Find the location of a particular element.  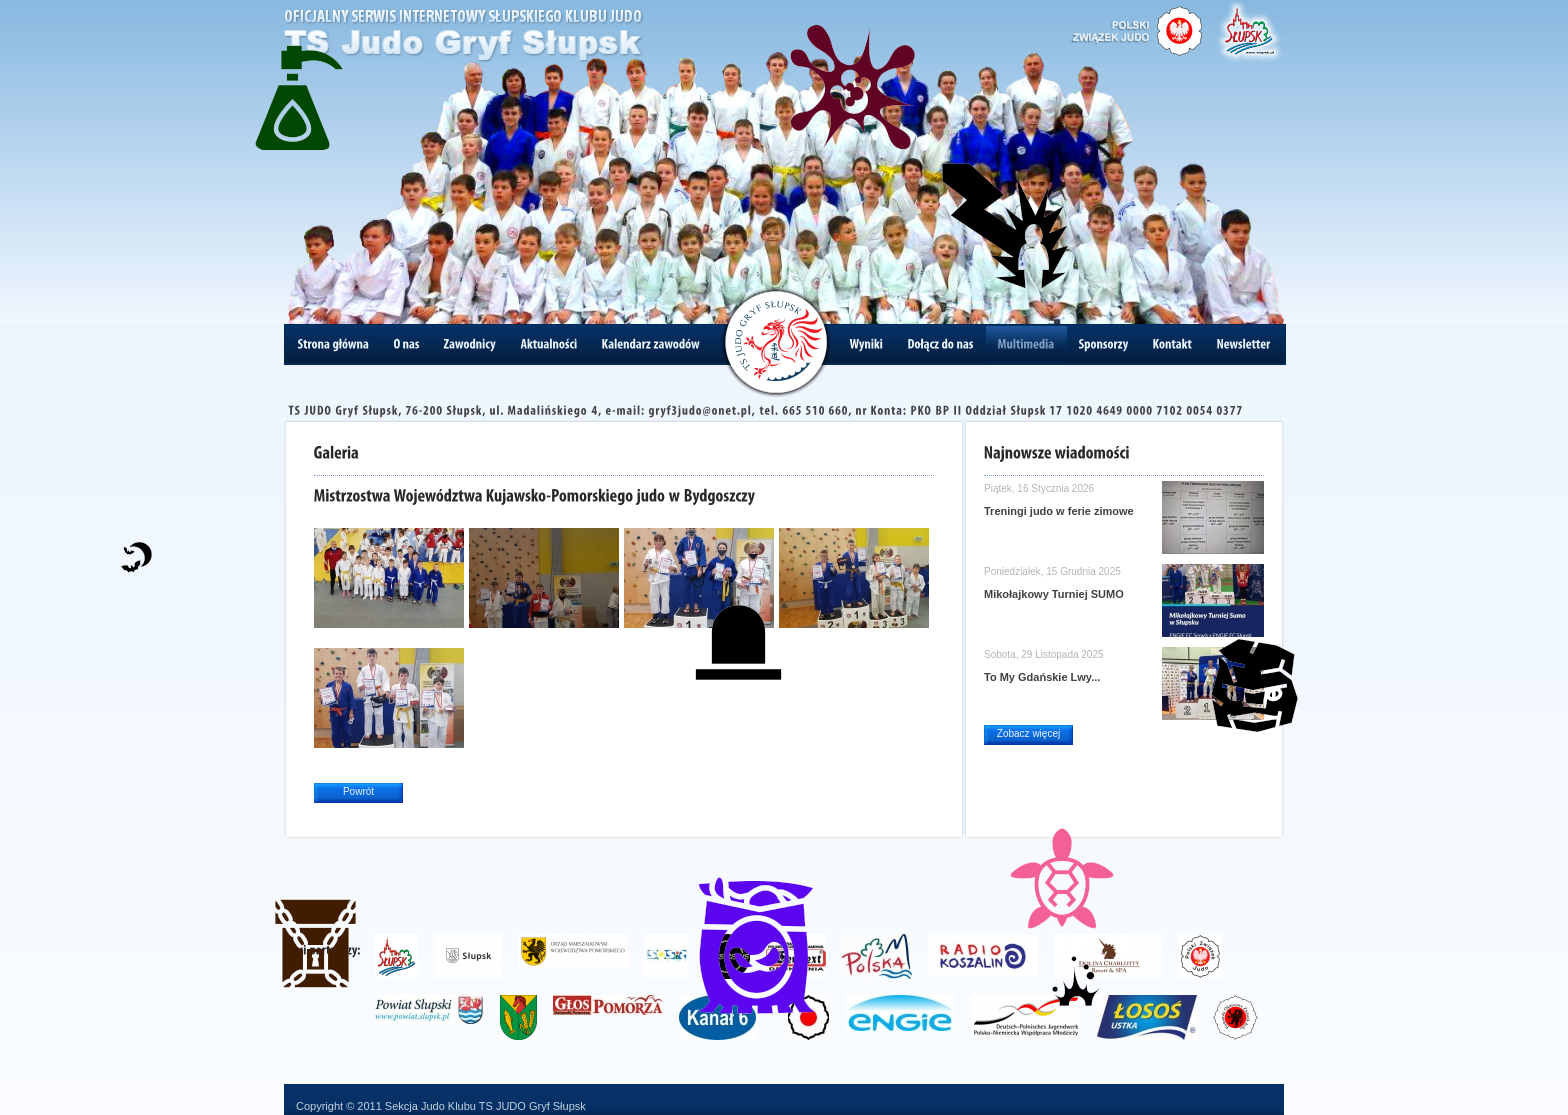

access secure storage or vault is located at coordinates (315, 943).